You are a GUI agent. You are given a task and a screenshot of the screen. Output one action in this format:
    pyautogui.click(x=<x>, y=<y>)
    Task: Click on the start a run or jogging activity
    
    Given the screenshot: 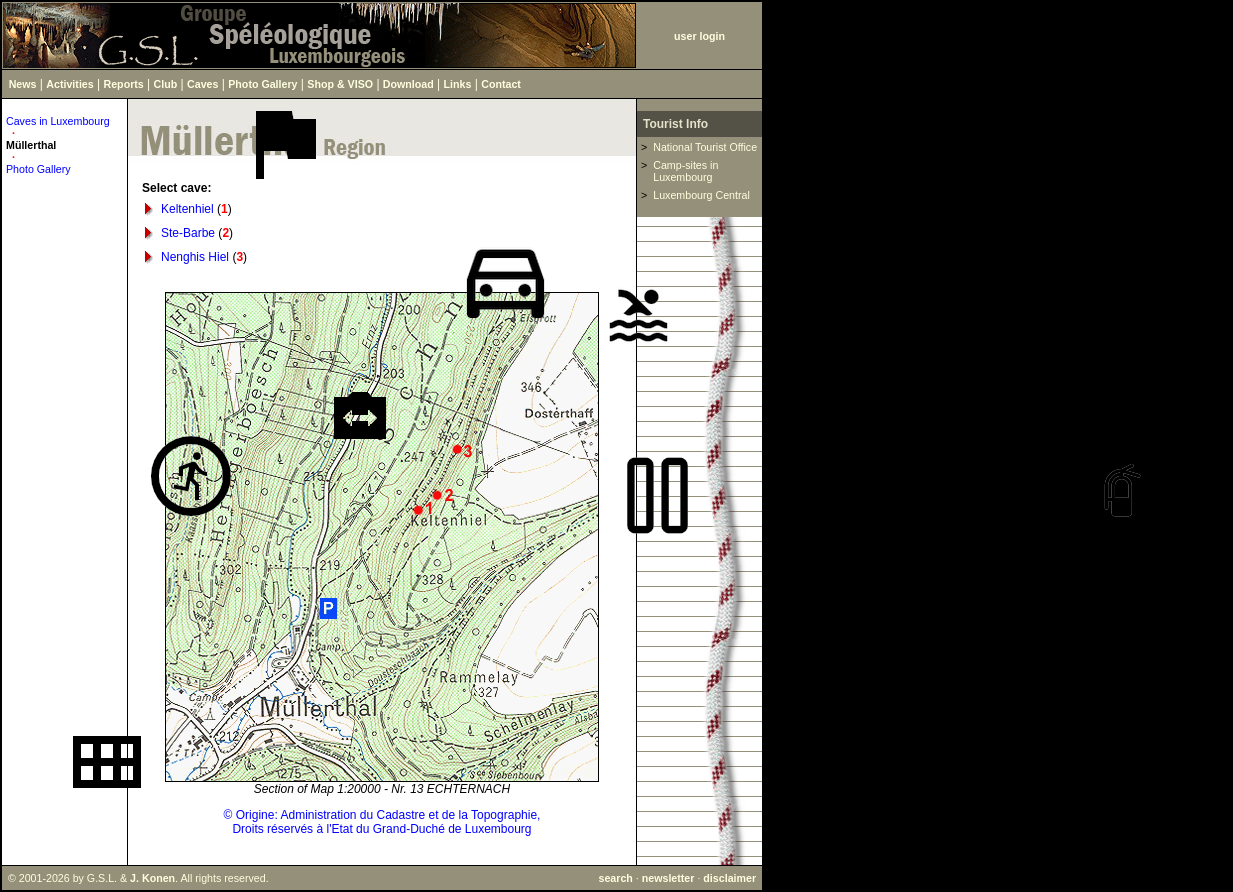 What is the action you would take?
    pyautogui.click(x=191, y=476)
    